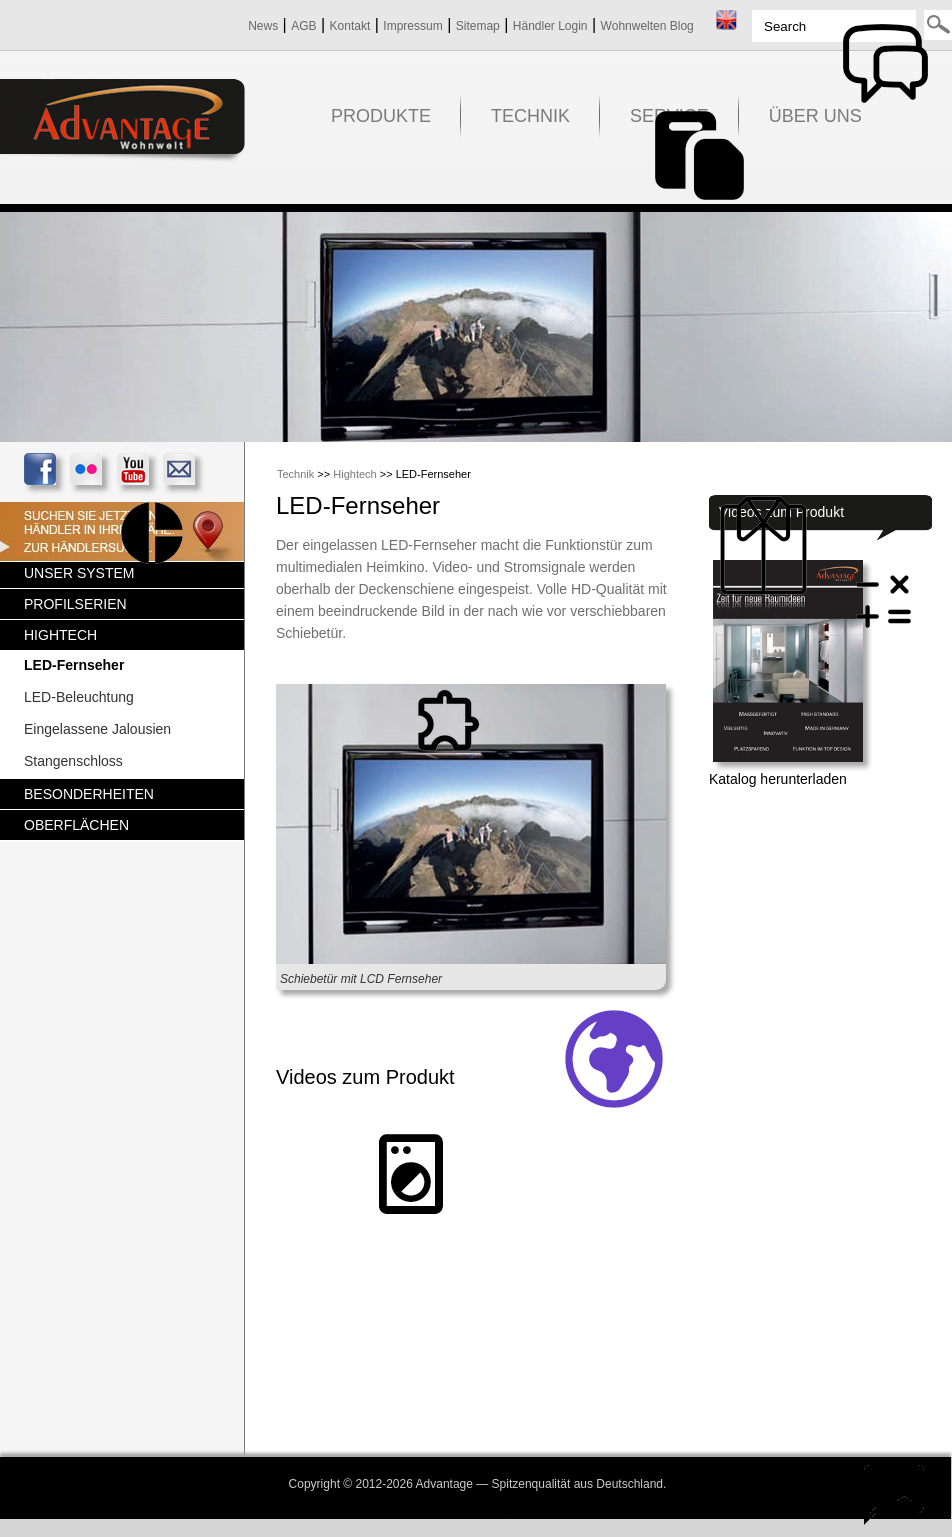 Image resolution: width=952 pixels, height=1537 pixels. I want to click on view data breakdown or statistics, so click(152, 533).